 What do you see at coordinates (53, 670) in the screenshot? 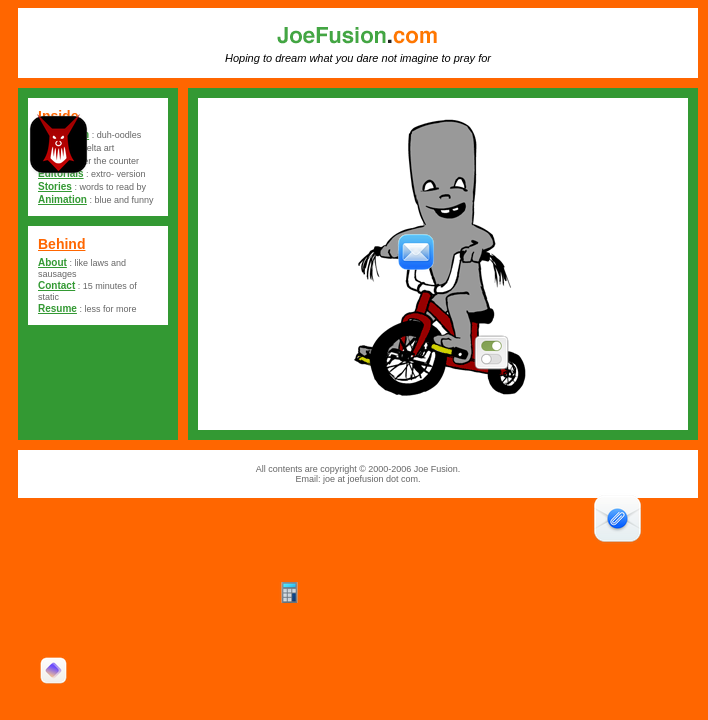
I see `open proton pass password manager` at bounding box center [53, 670].